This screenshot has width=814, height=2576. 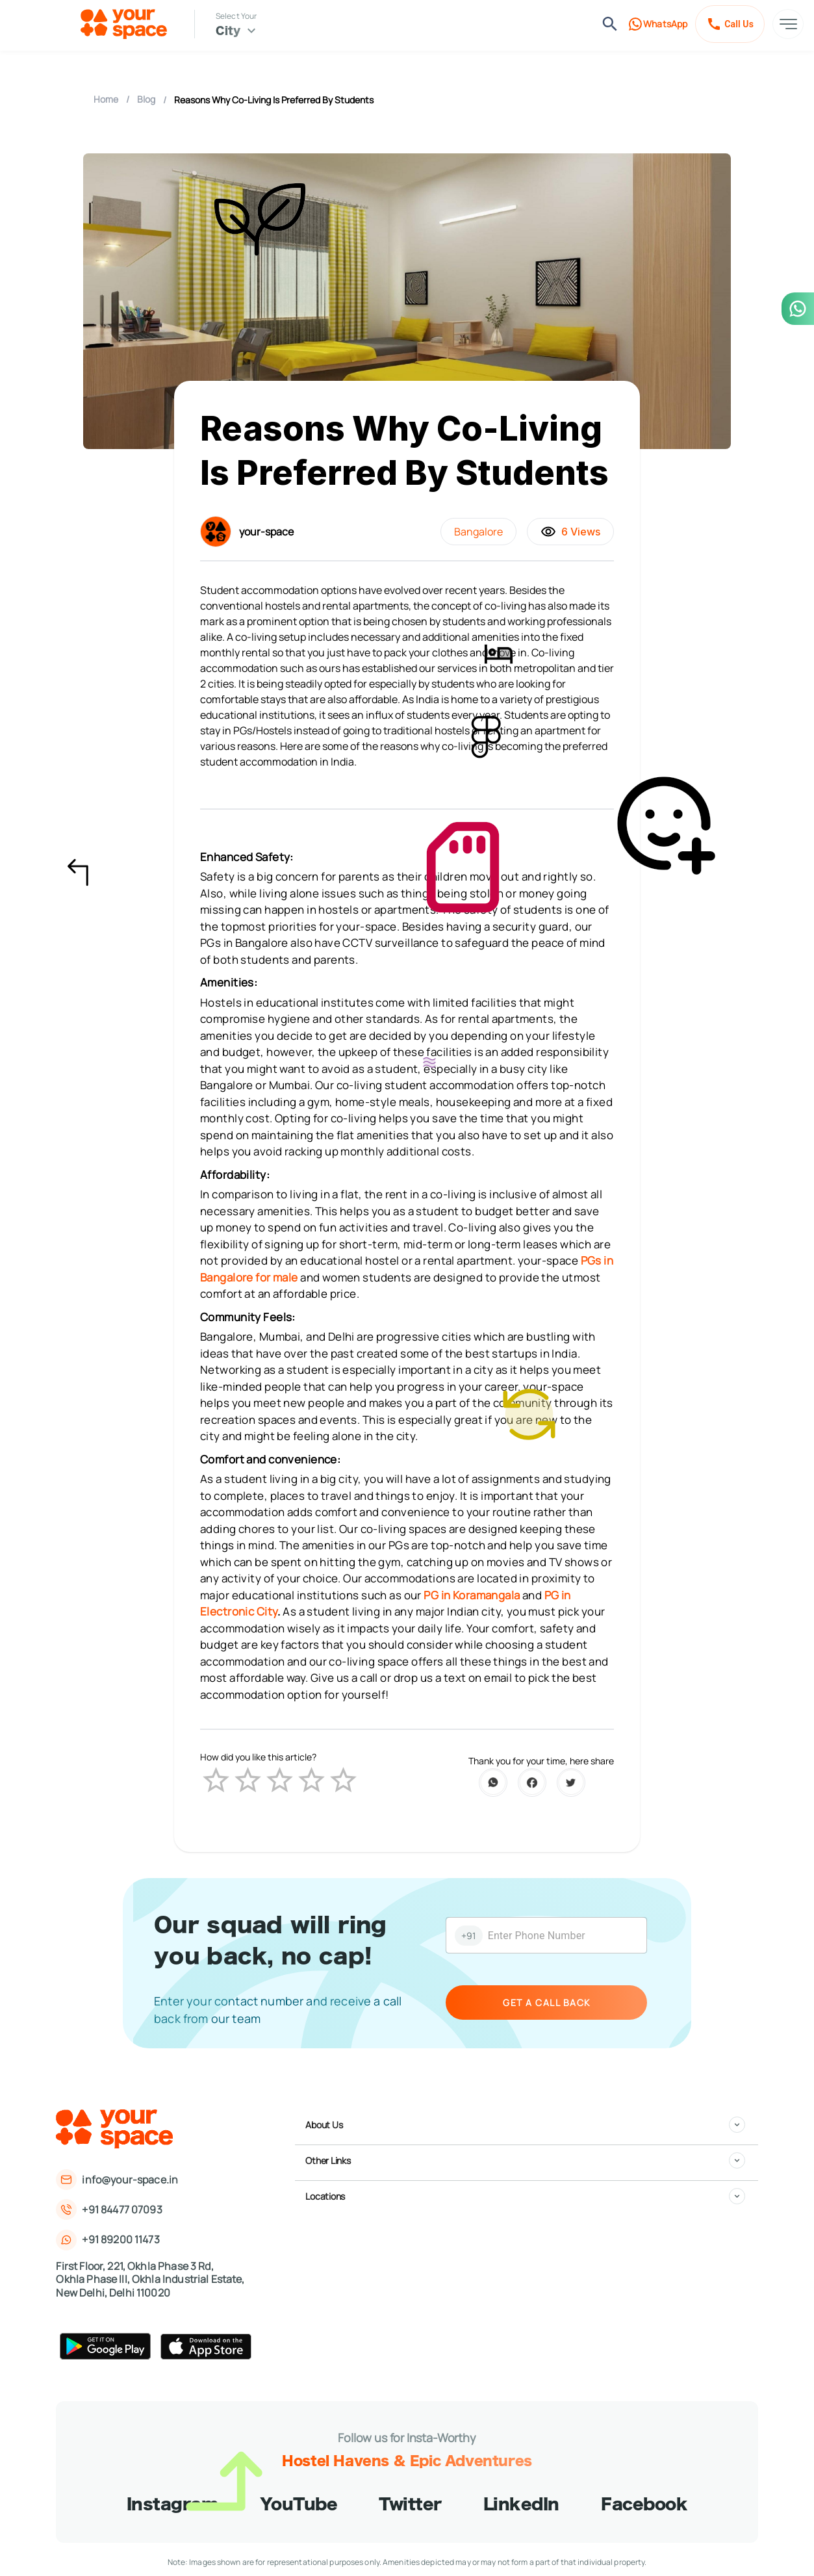 What do you see at coordinates (498, 653) in the screenshot?
I see `find nearby hotels or accommodations` at bounding box center [498, 653].